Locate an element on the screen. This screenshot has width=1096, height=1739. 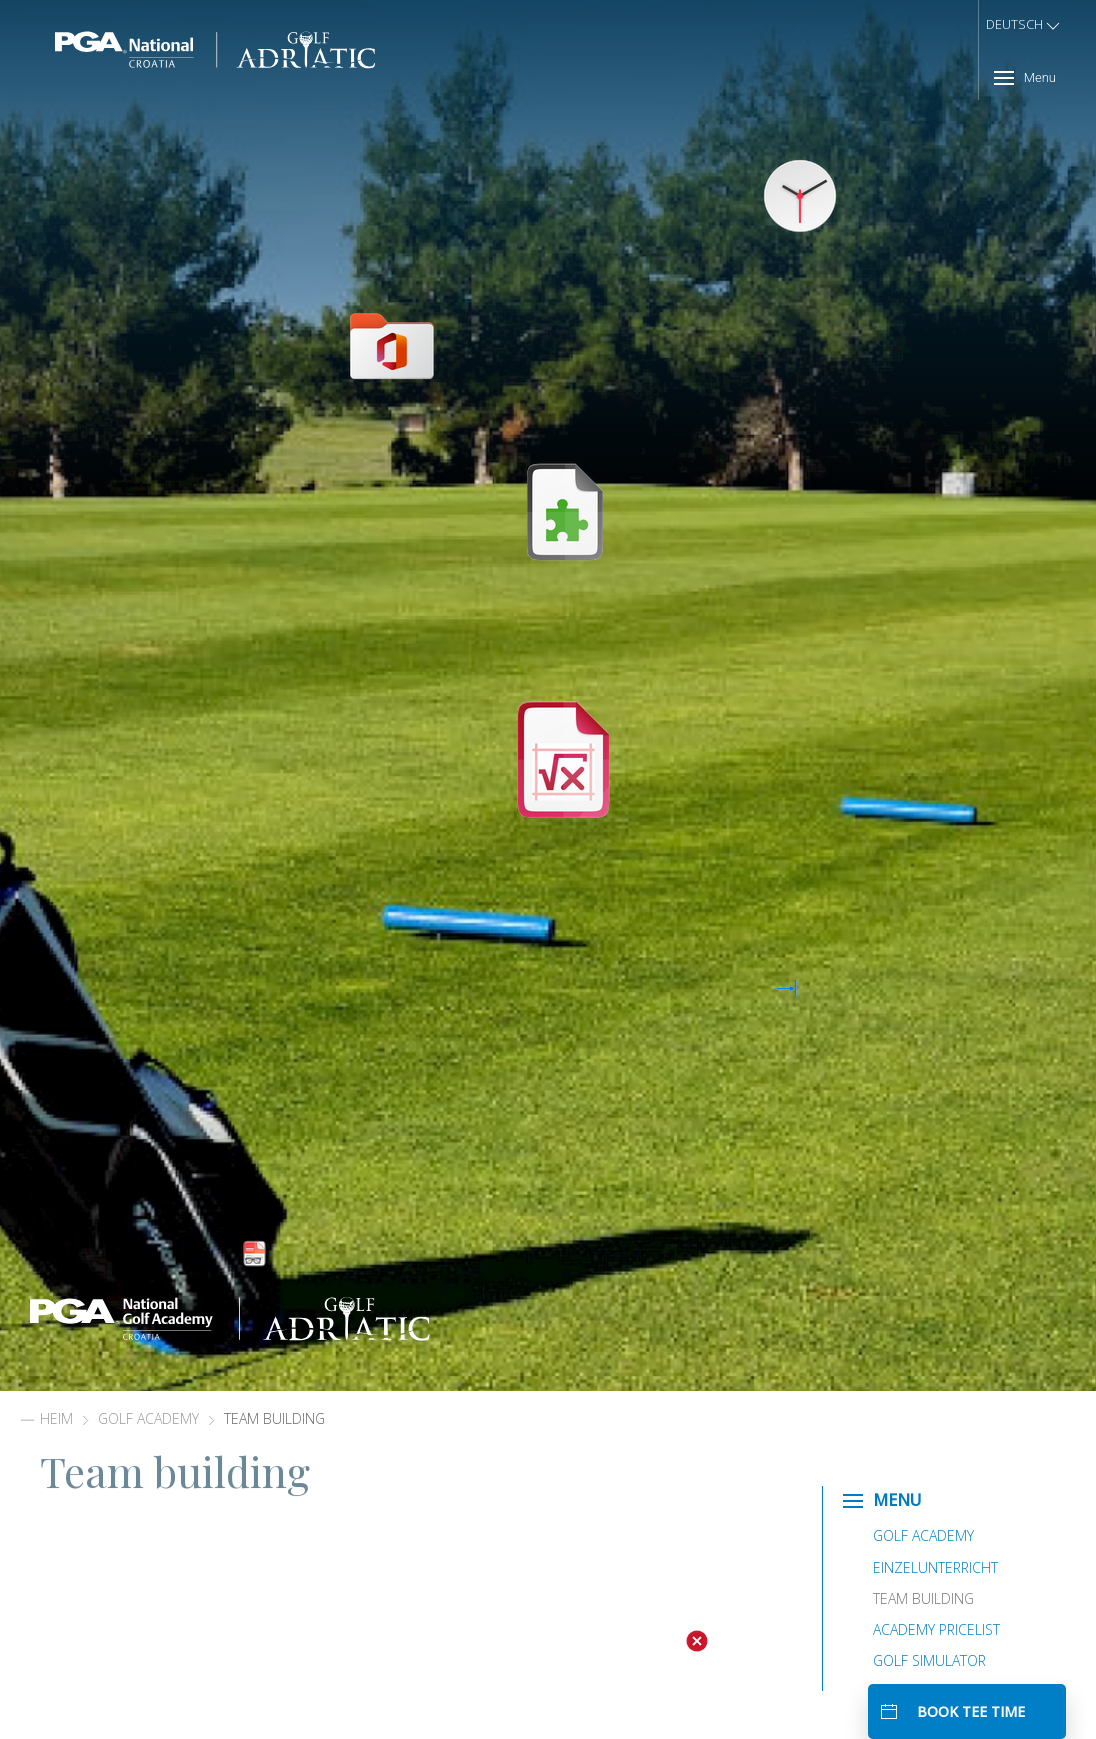
open microsoft office files folder is located at coordinates (391, 348).